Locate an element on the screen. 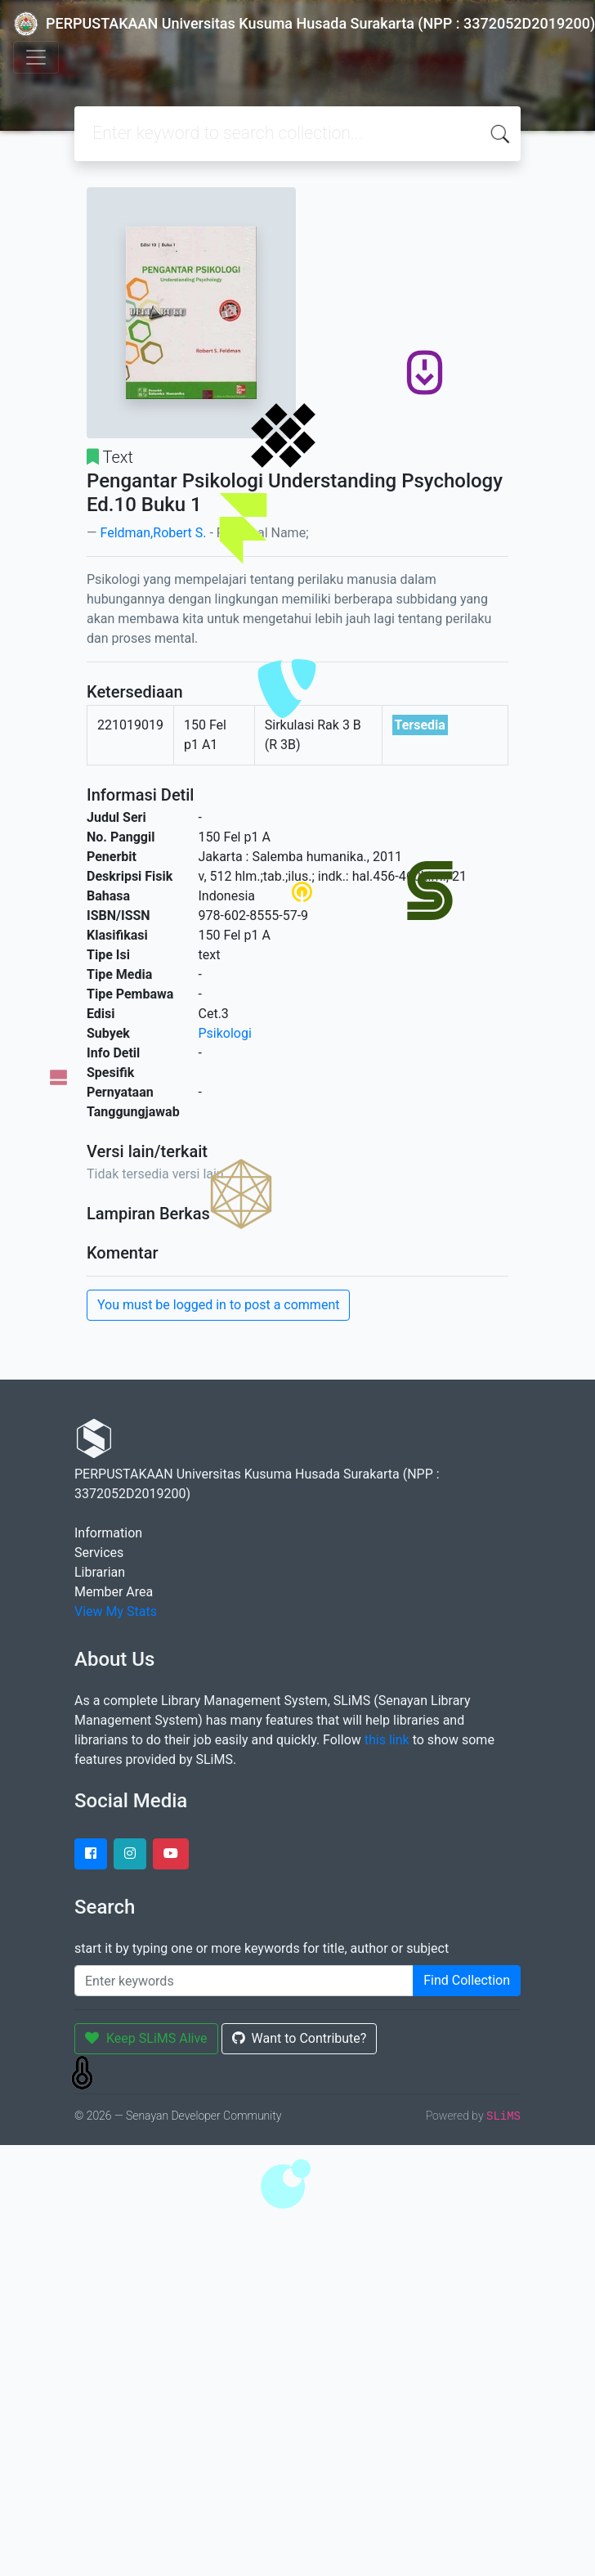 The width and height of the screenshot is (595, 2576). mingw-w64 compiler toolchain logo is located at coordinates (283, 435).